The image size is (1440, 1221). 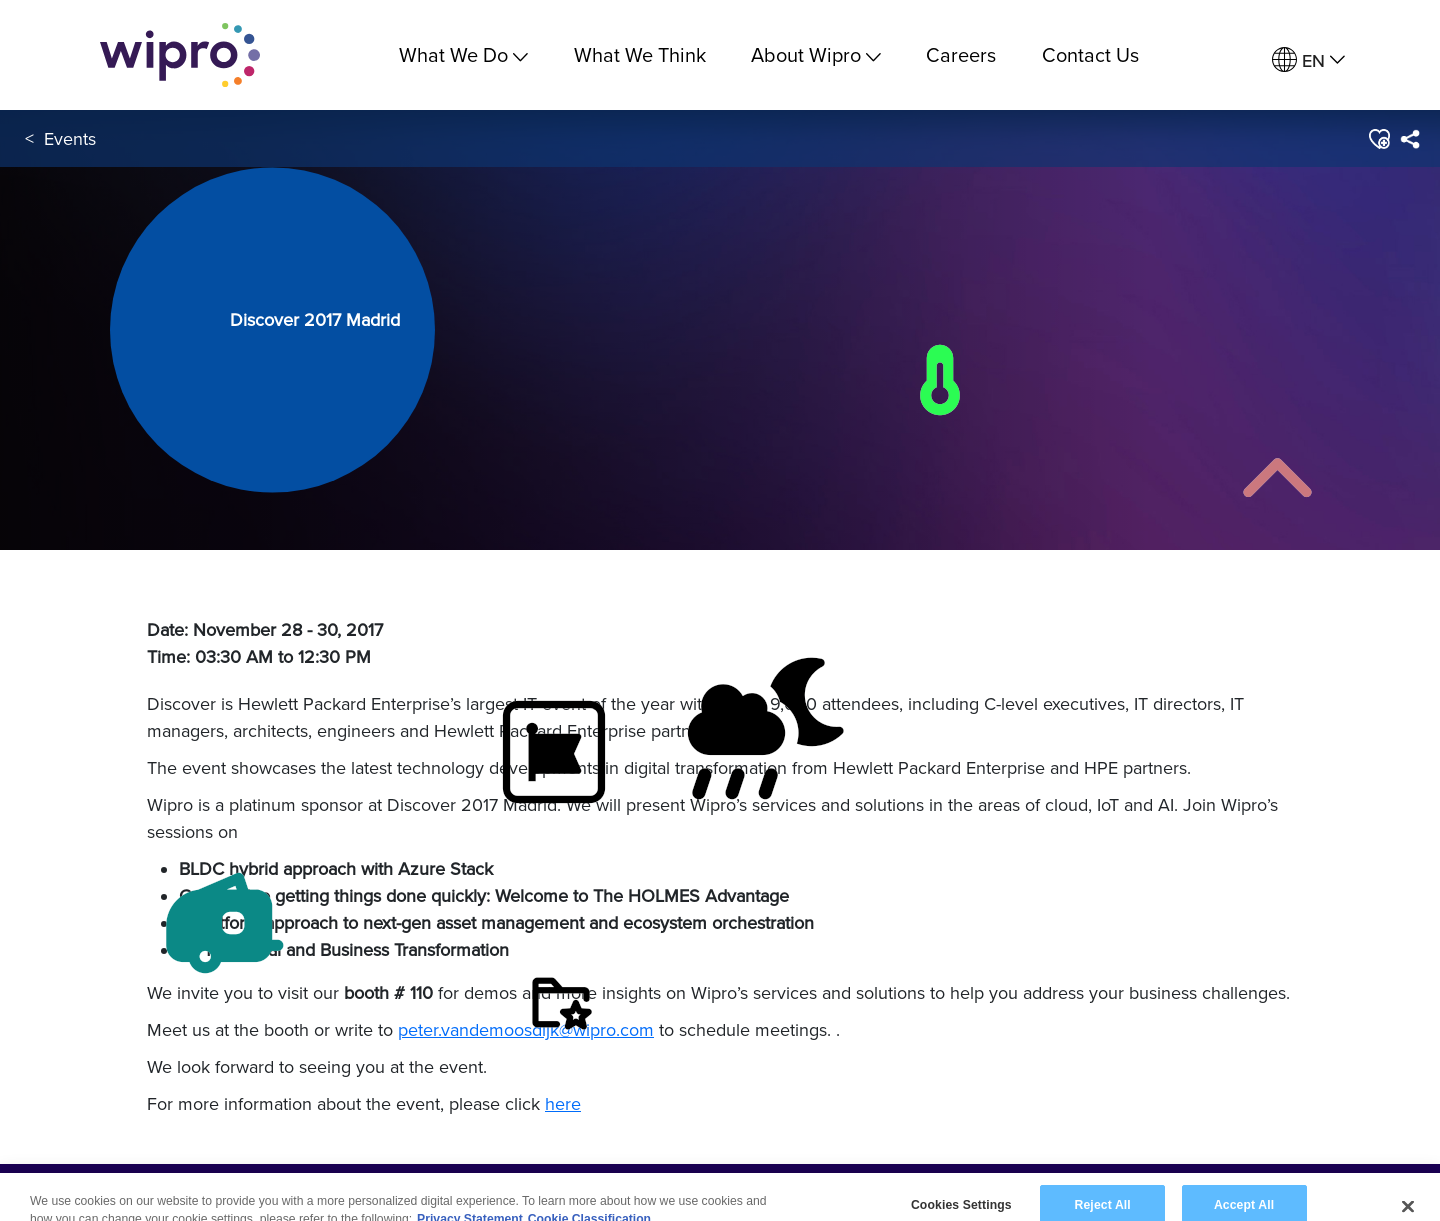 What do you see at coordinates (1277, 482) in the screenshot?
I see `collapse an expanded section` at bounding box center [1277, 482].